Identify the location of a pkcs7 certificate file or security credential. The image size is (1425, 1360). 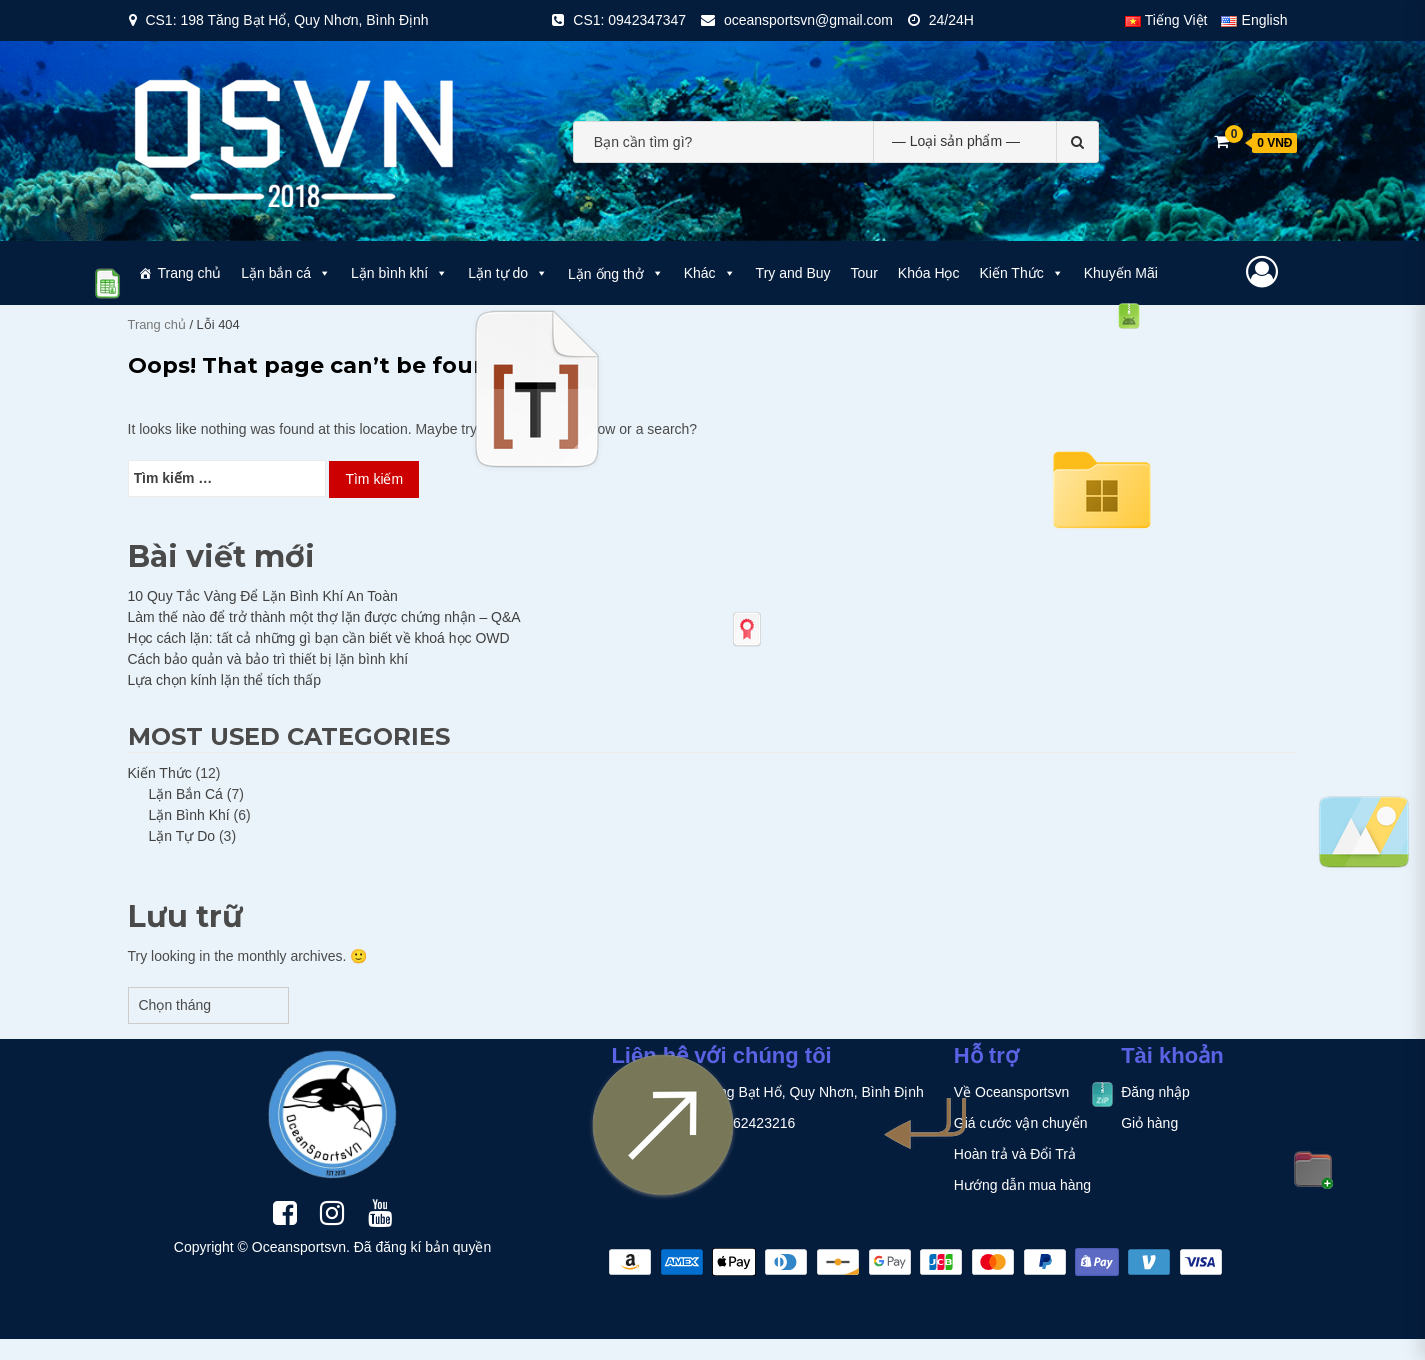
(747, 629).